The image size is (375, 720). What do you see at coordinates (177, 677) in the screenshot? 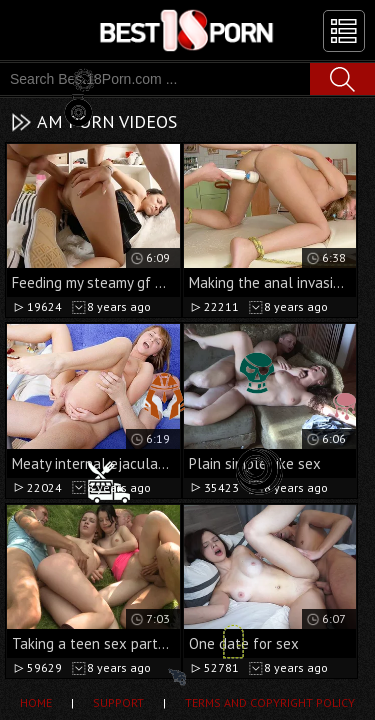
I see `indicates a critical hit or instant kill ability` at bounding box center [177, 677].